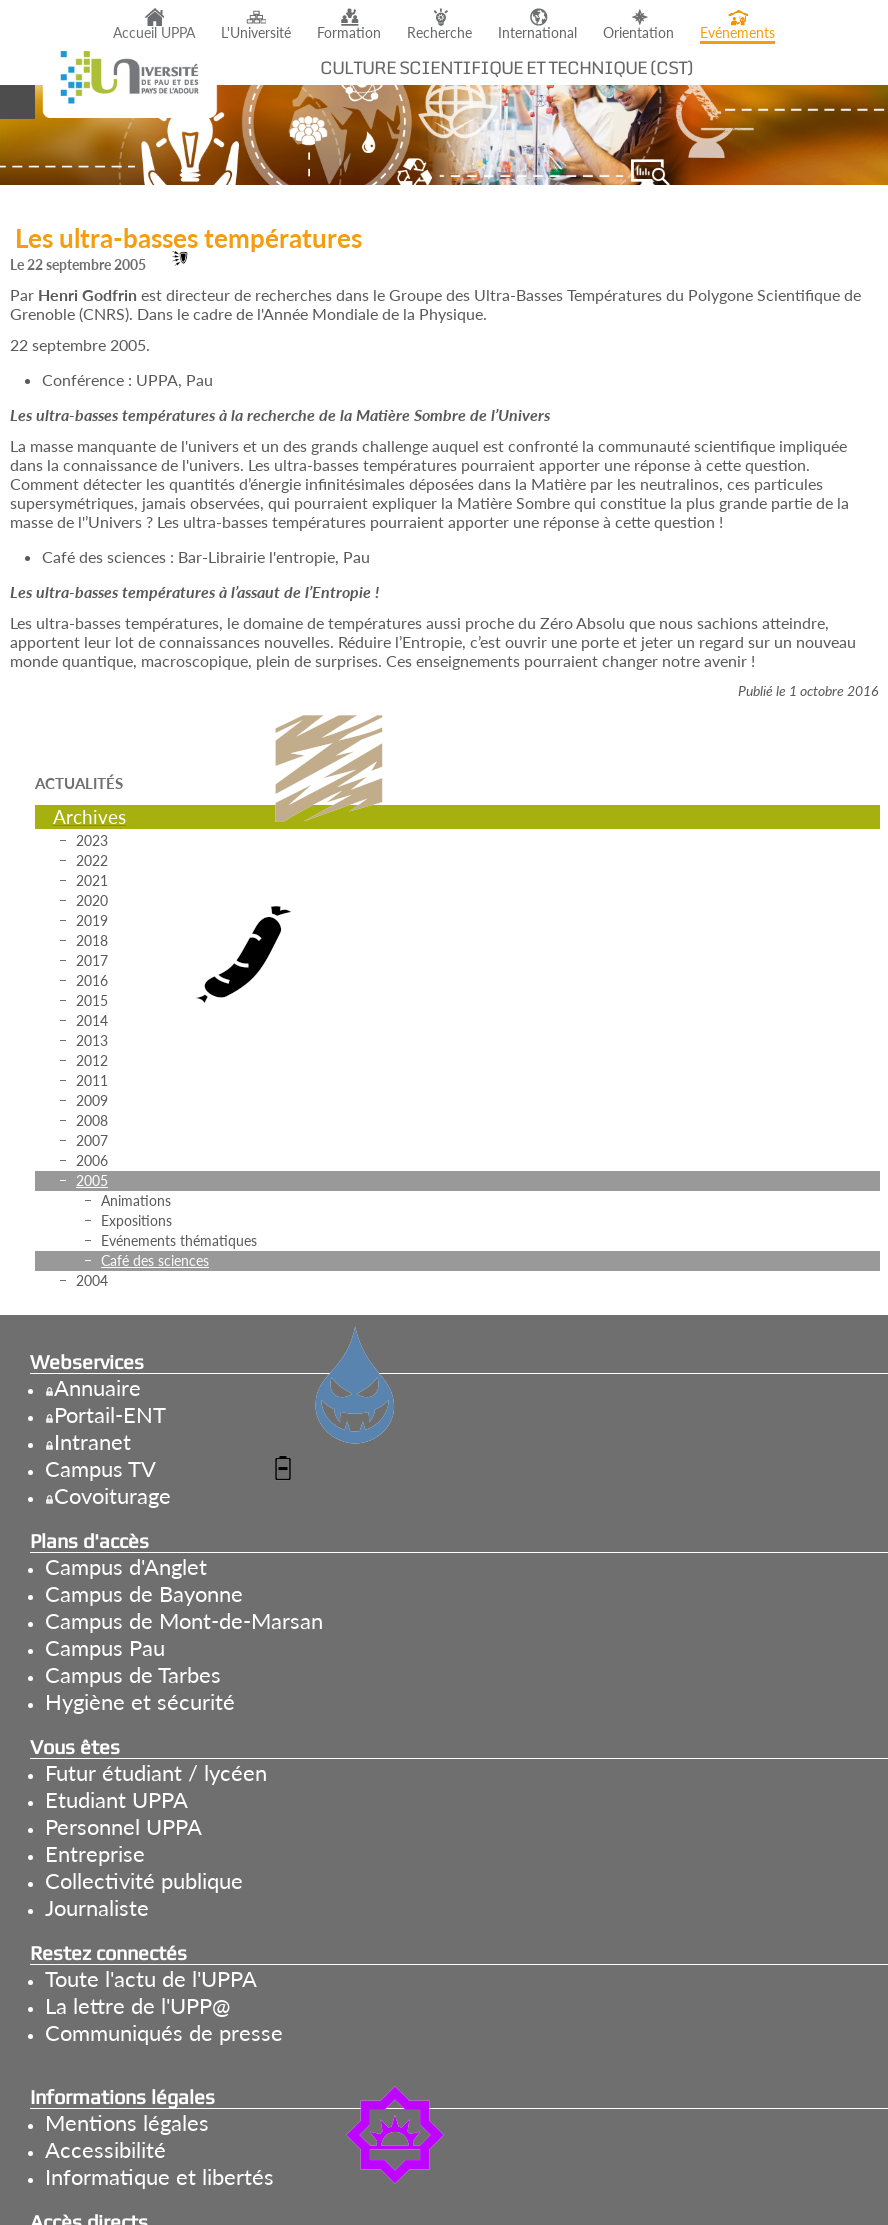 Image resolution: width=888 pixels, height=2225 pixels. What do you see at coordinates (243, 954) in the screenshot?
I see `food item in a cooking or recipe game` at bounding box center [243, 954].